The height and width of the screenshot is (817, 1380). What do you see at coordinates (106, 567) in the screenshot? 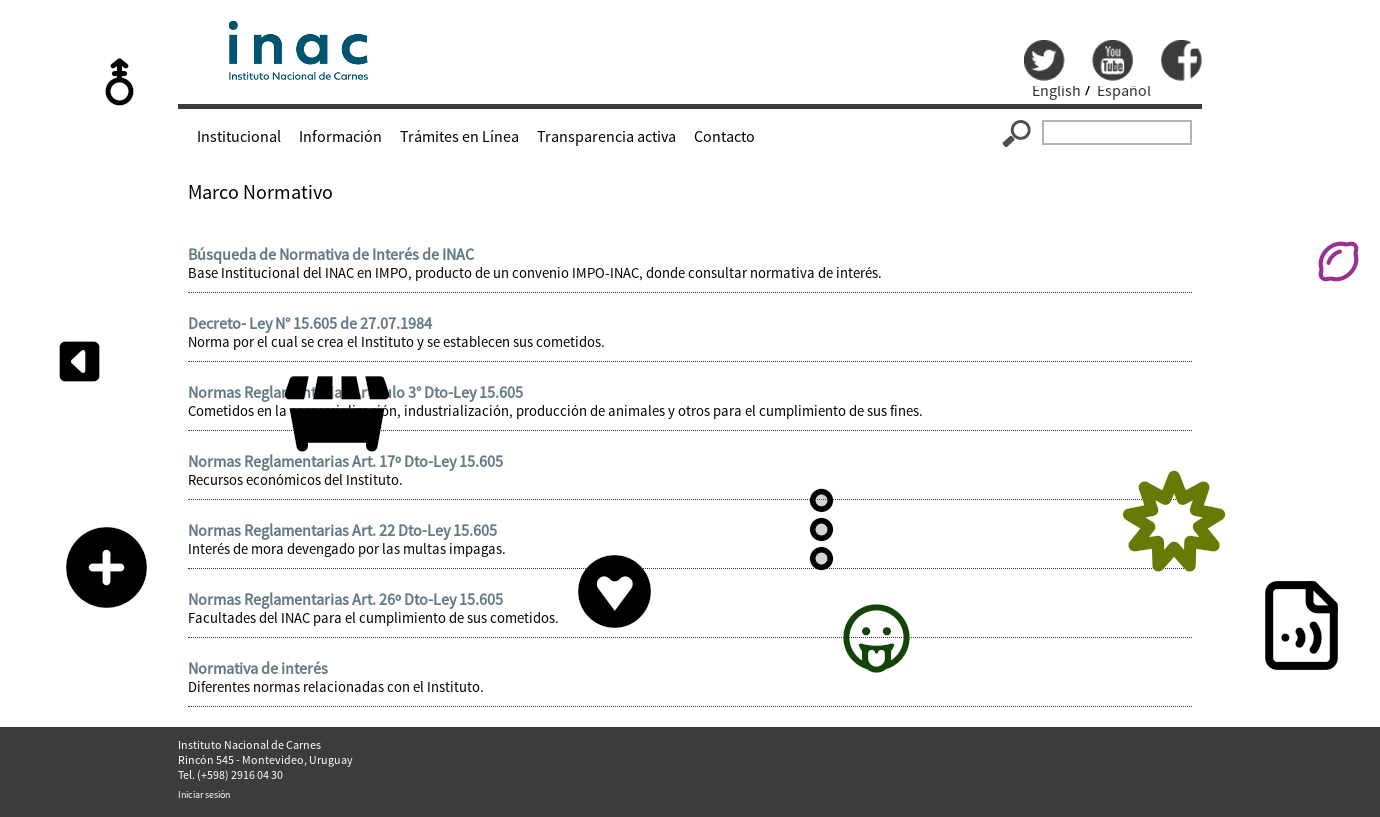
I see `add a new item` at bounding box center [106, 567].